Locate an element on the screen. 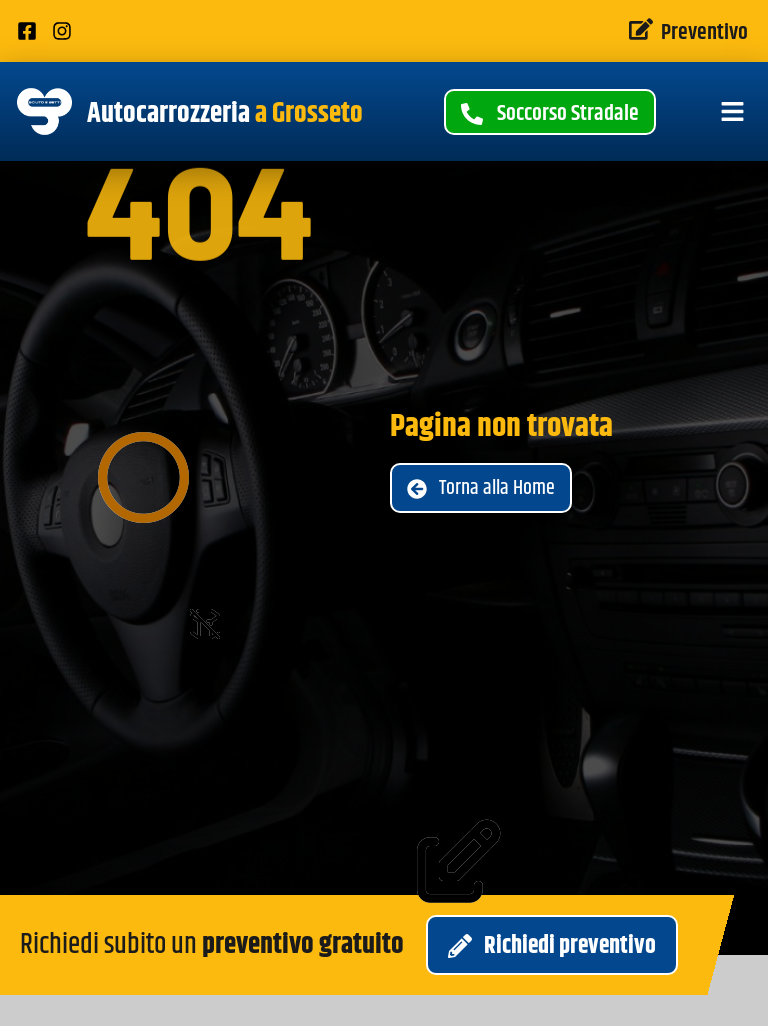 This screenshot has width=768, height=1026. disable 3D object view is located at coordinates (205, 624).